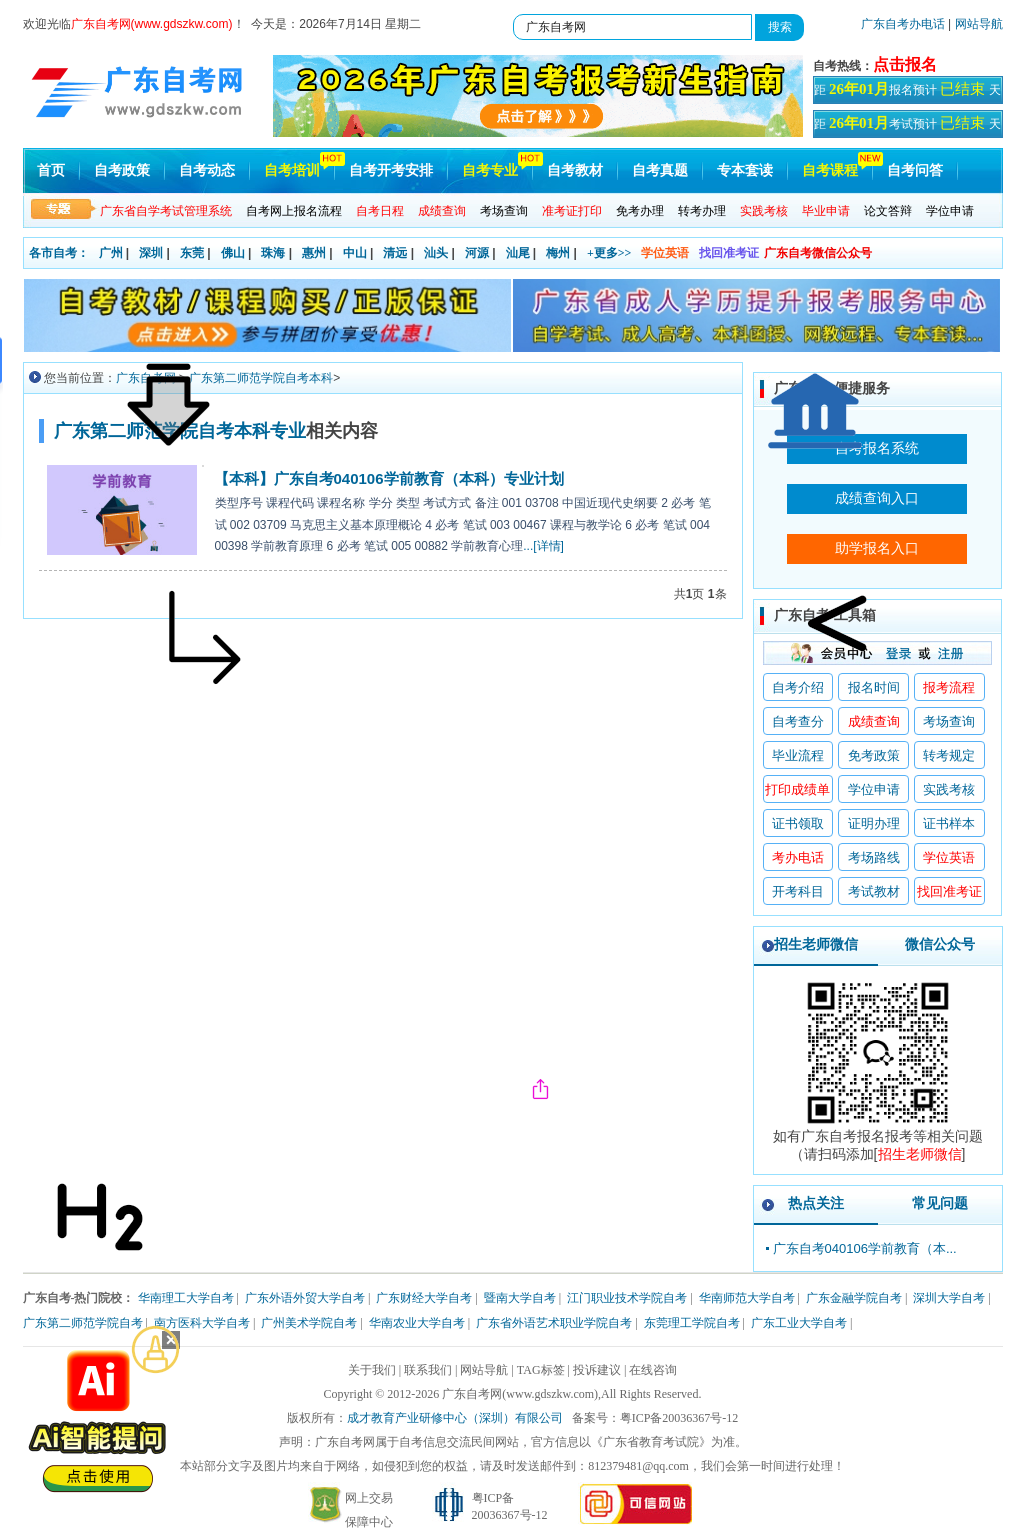 The image size is (1025, 1531). What do you see at coordinates (838, 623) in the screenshot?
I see `go back to the previous screen` at bounding box center [838, 623].